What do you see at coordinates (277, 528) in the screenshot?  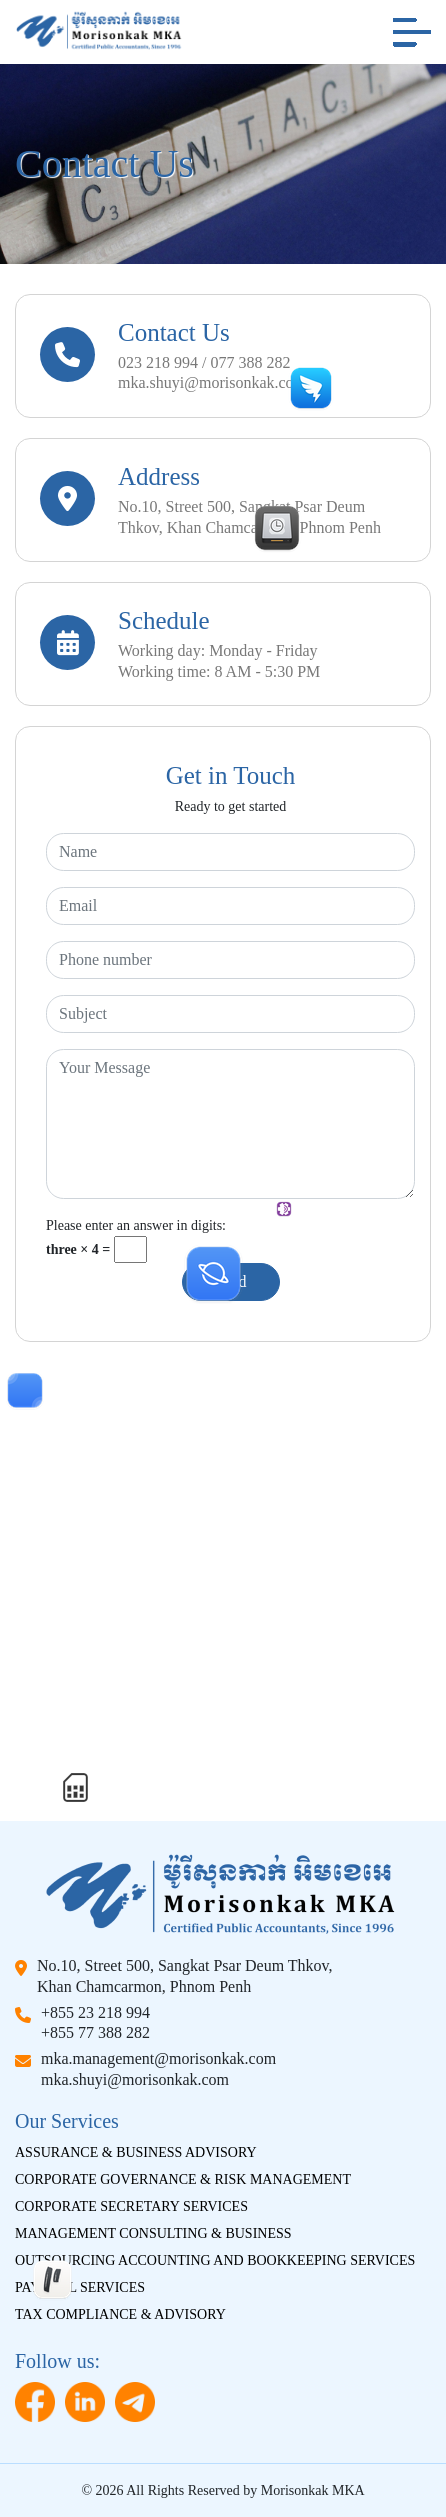 I see `open system backup preferences` at bounding box center [277, 528].